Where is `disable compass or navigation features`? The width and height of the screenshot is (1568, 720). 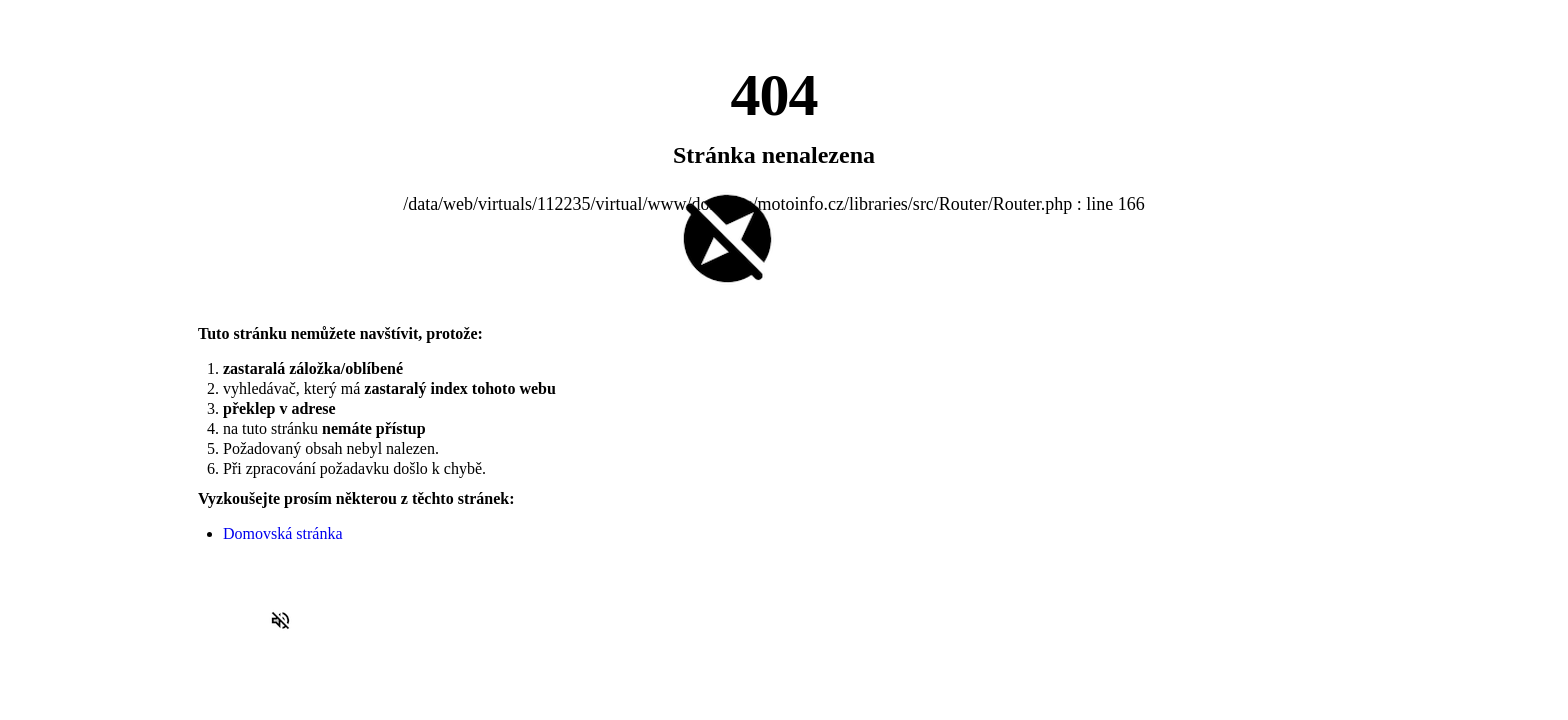
disable compass or navigation features is located at coordinates (727, 238).